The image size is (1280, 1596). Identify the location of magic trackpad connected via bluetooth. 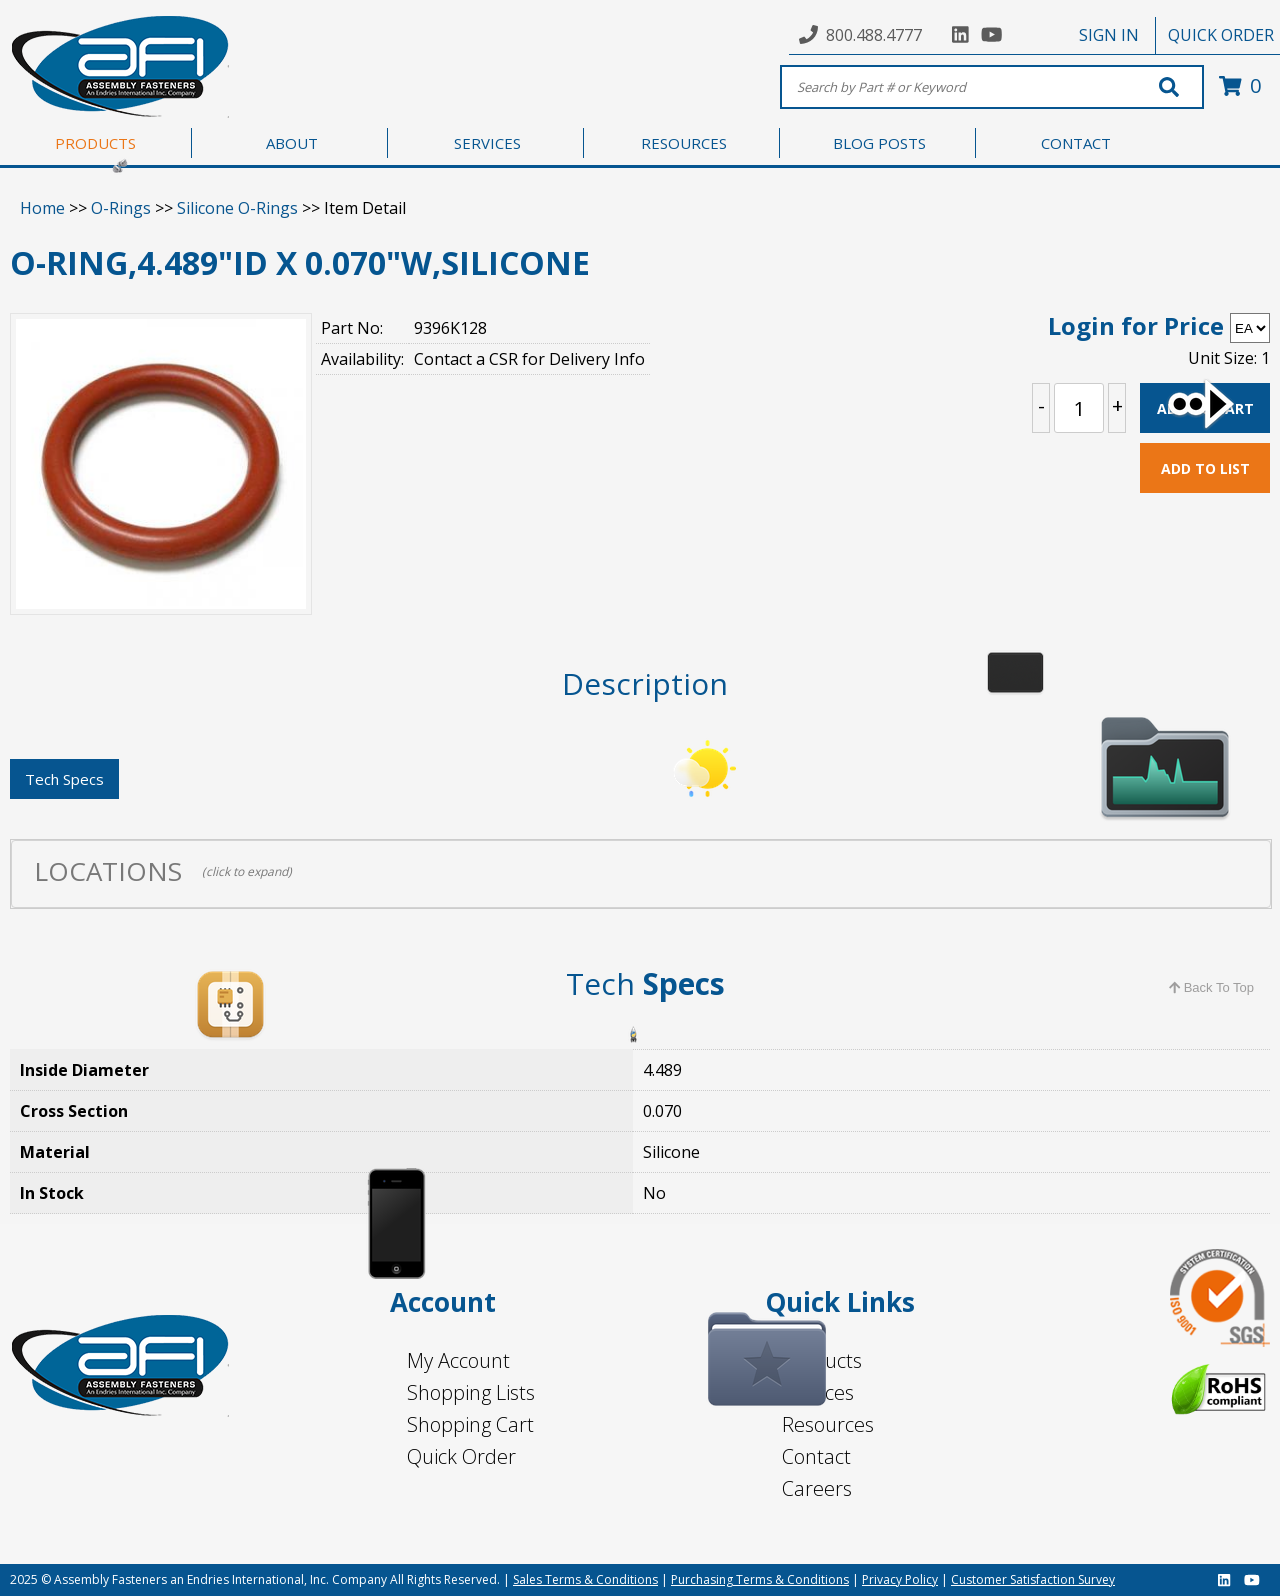
(1015, 672).